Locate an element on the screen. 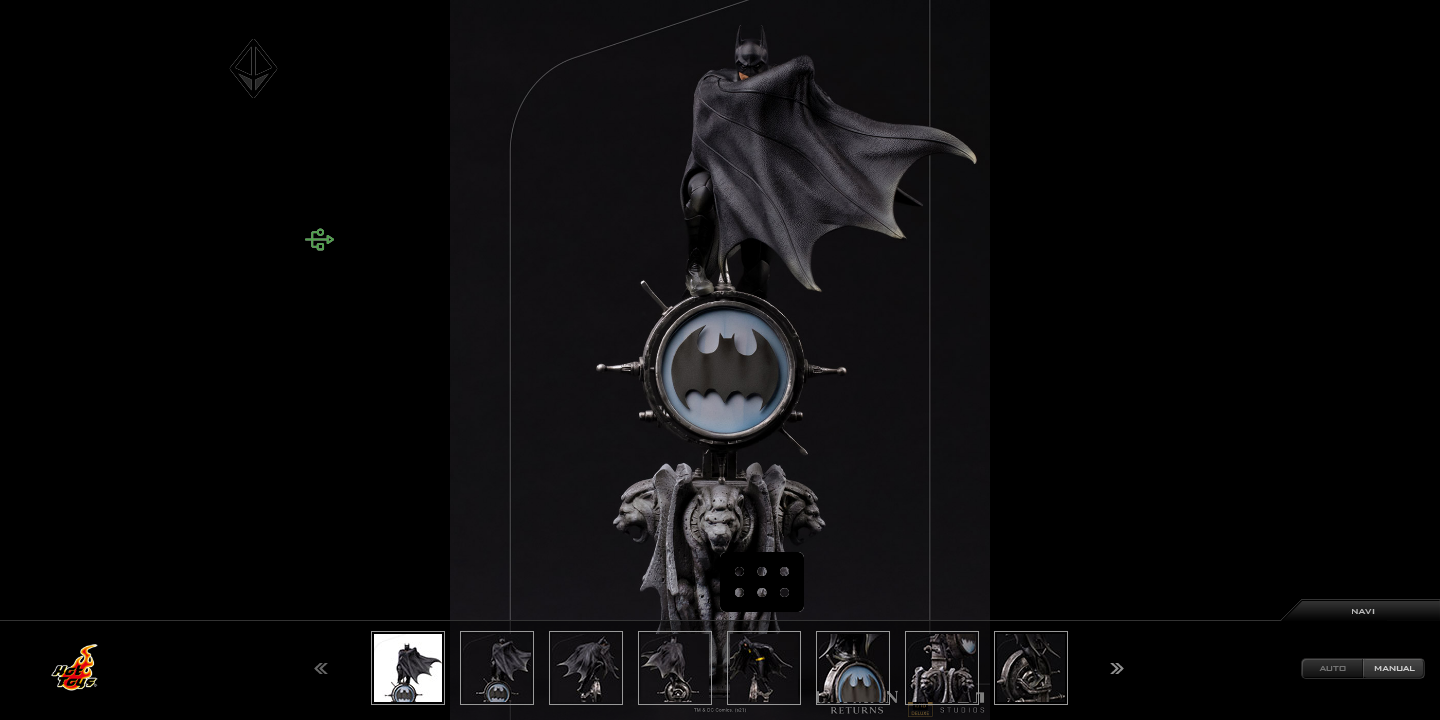  drag to reorder or rearrange items is located at coordinates (762, 582).